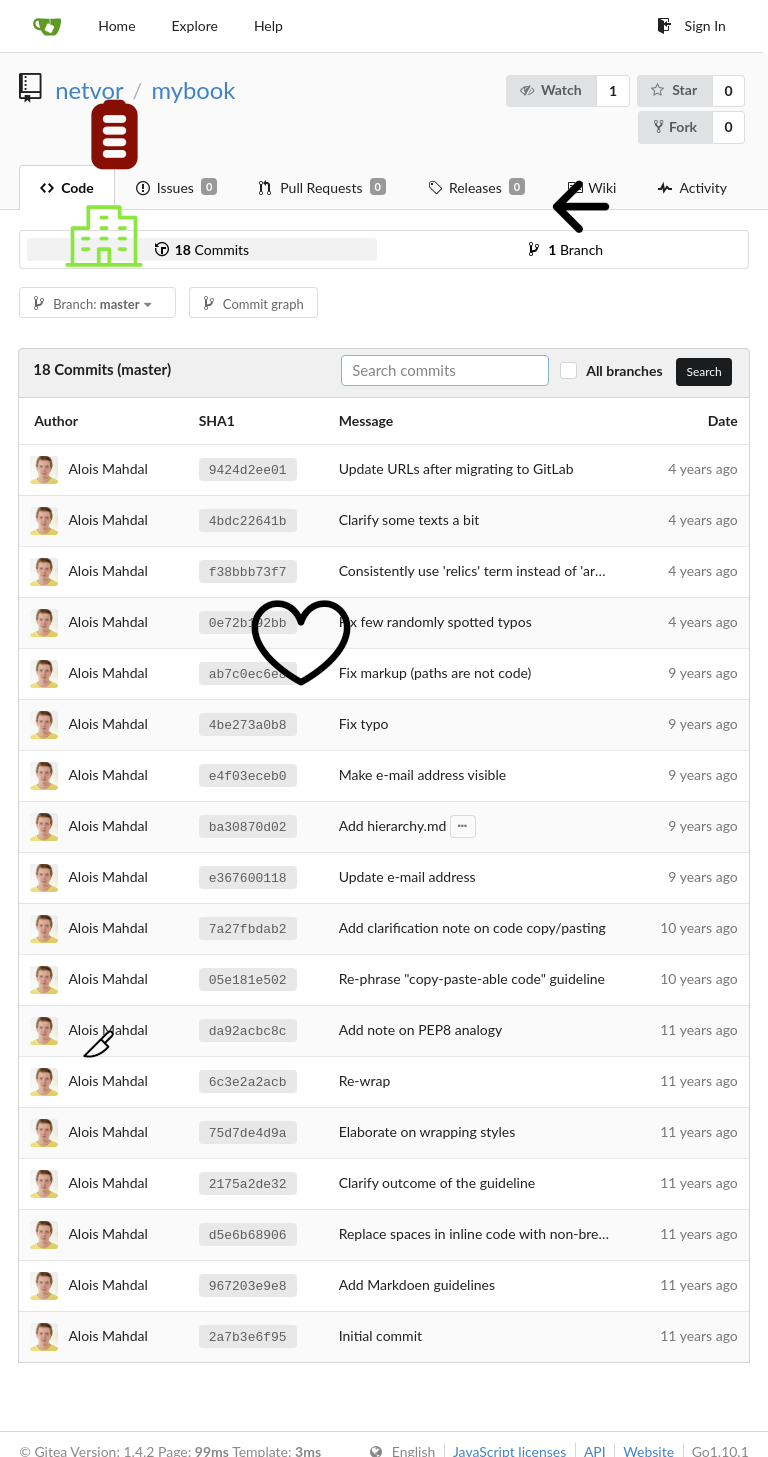 The width and height of the screenshot is (768, 1457). I want to click on like or favorite this item, so click(301, 643).